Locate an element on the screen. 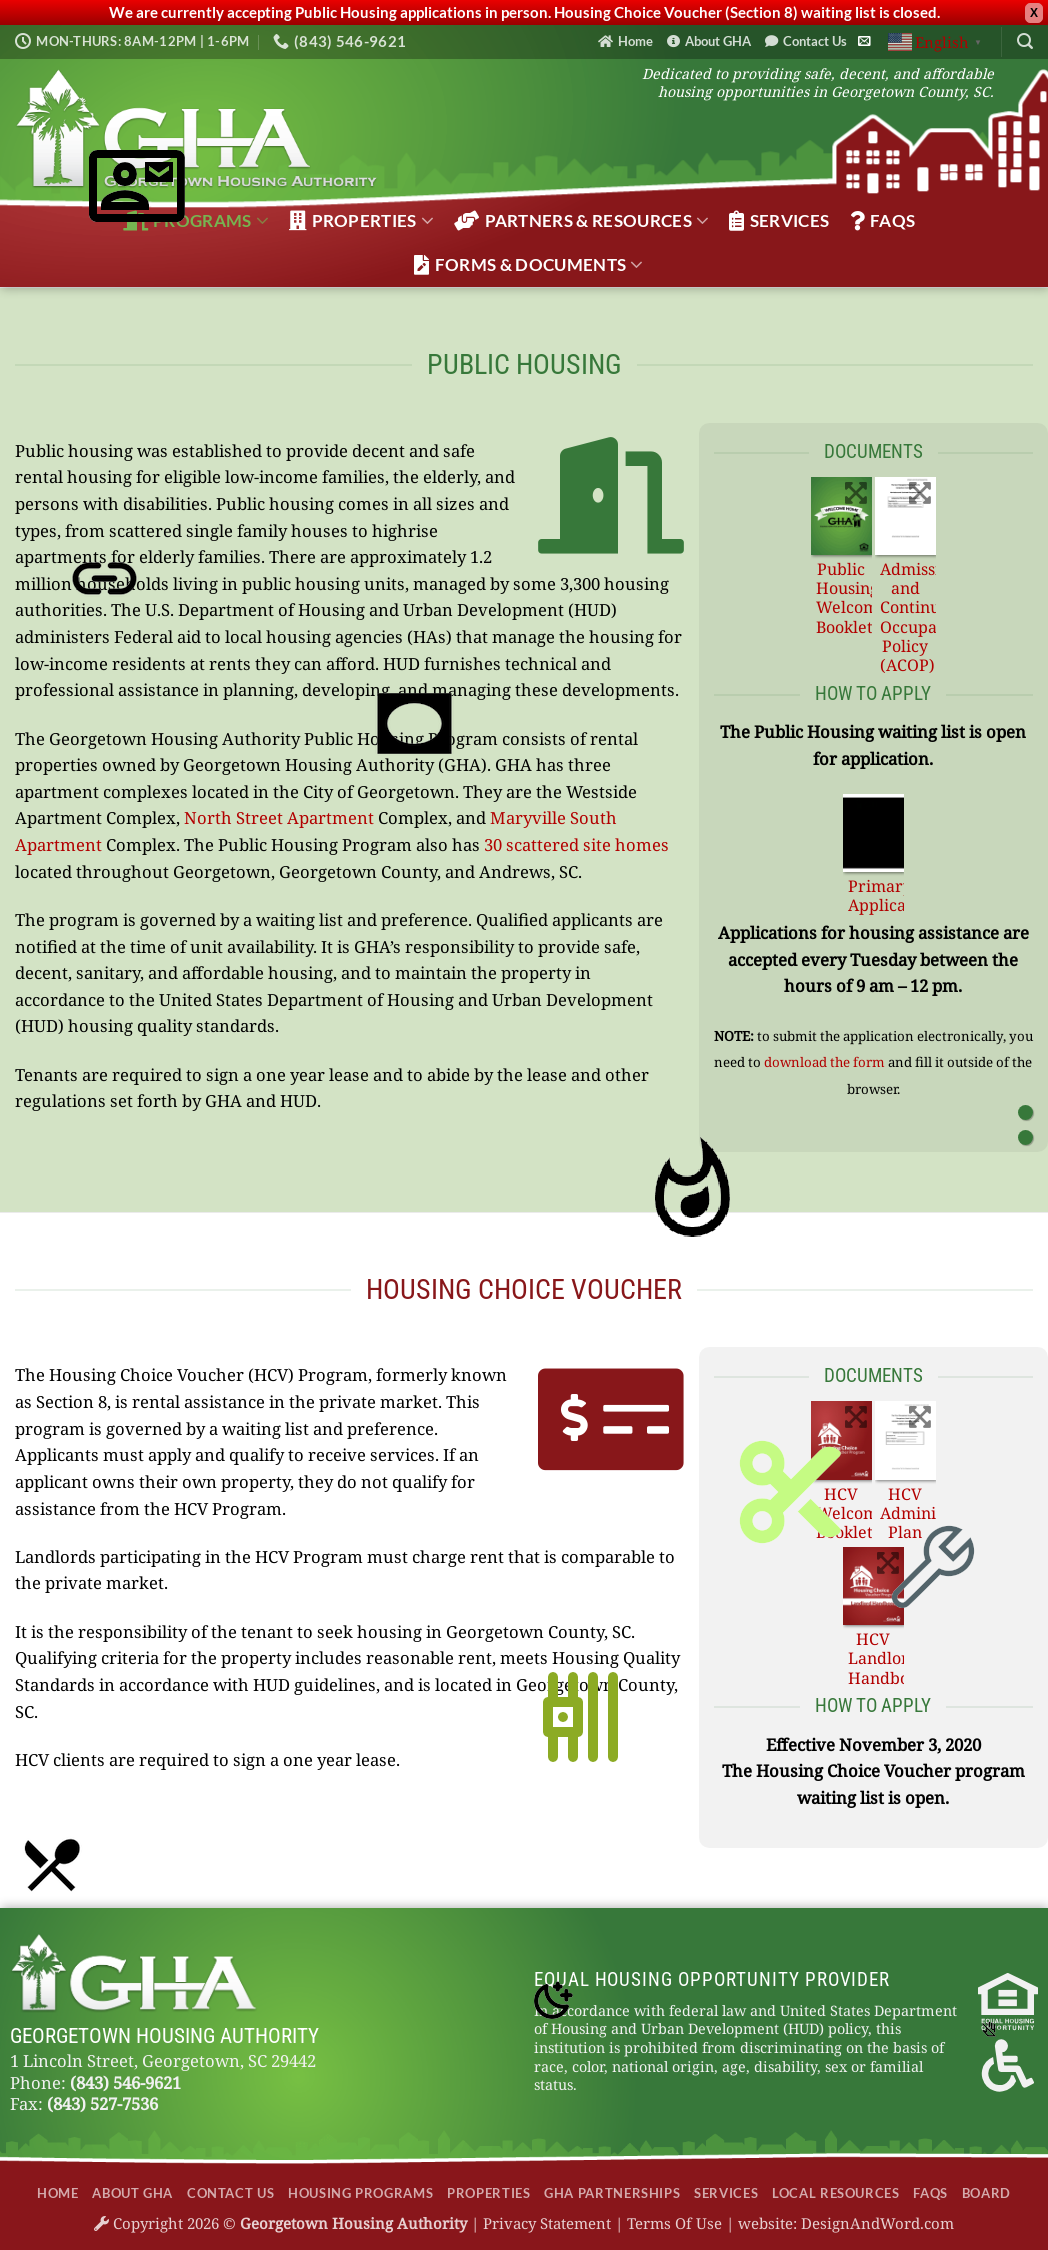 Image resolution: width=1048 pixels, height=2250 pixels. view restaurant or dining options is located at coordinates (51, 1864).